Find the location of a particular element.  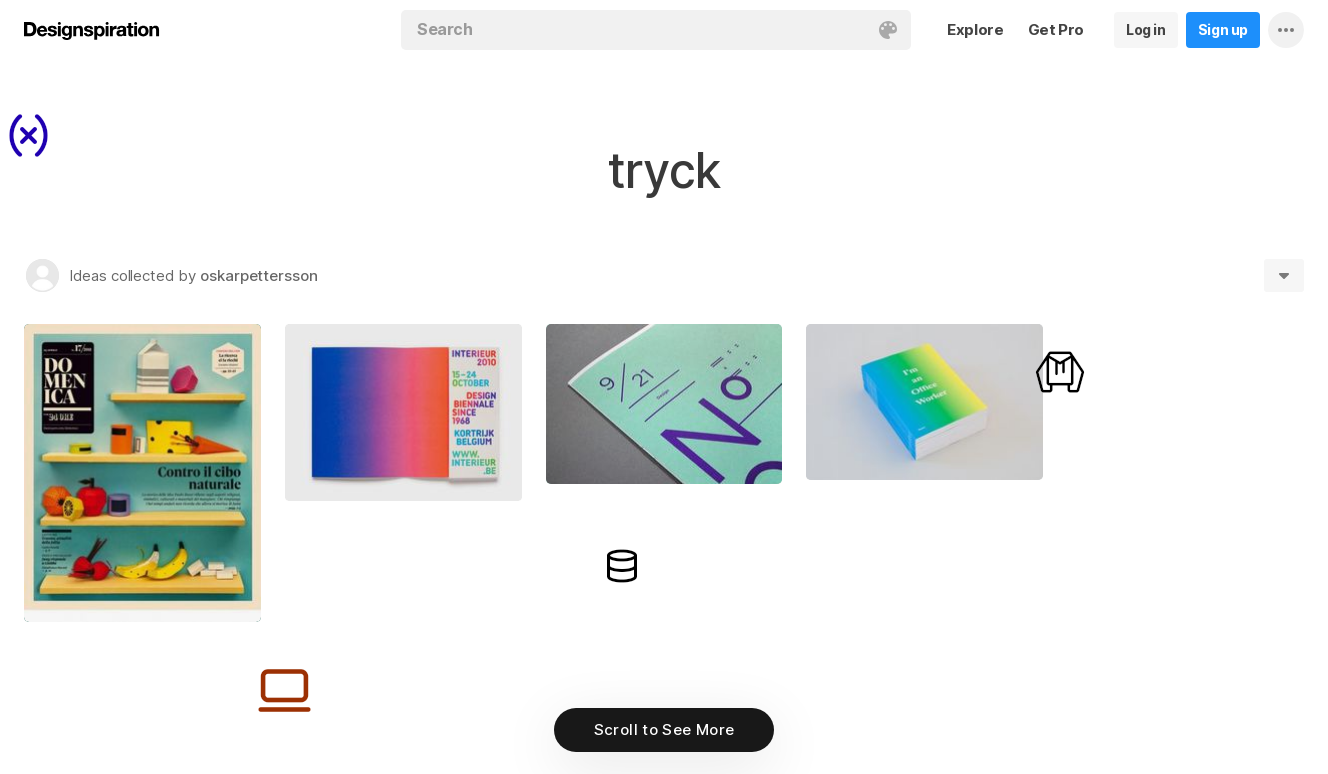

browse hoodies or sweatshirts is located at coordinates (1060, 372).